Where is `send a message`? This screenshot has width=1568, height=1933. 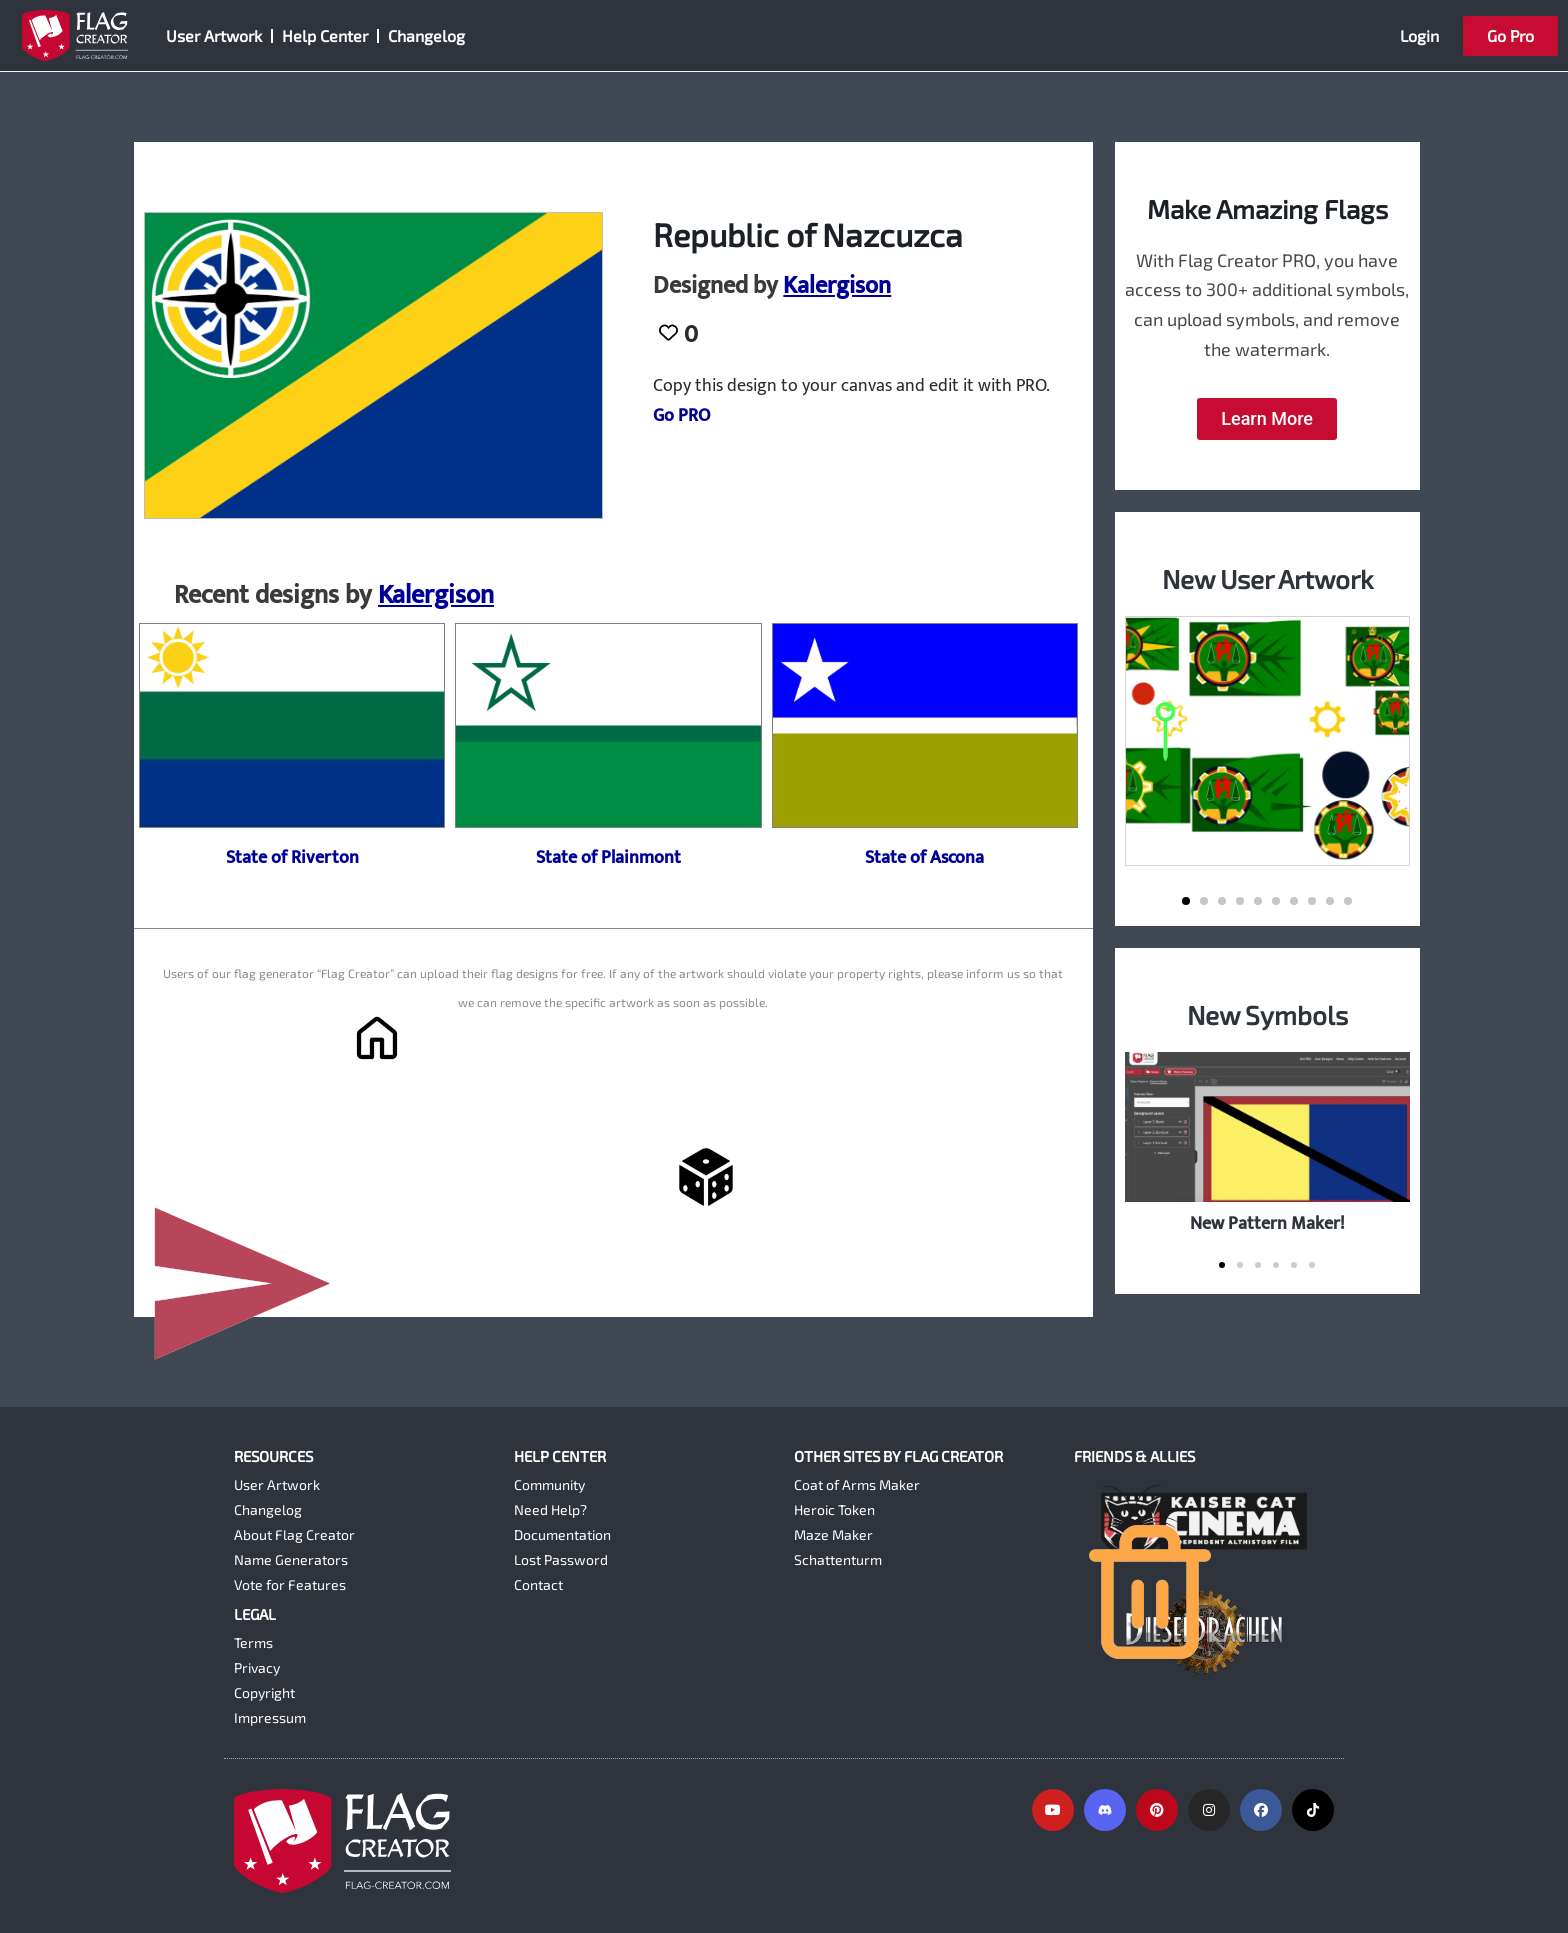 send a message is located at coordinates (242, 1283).